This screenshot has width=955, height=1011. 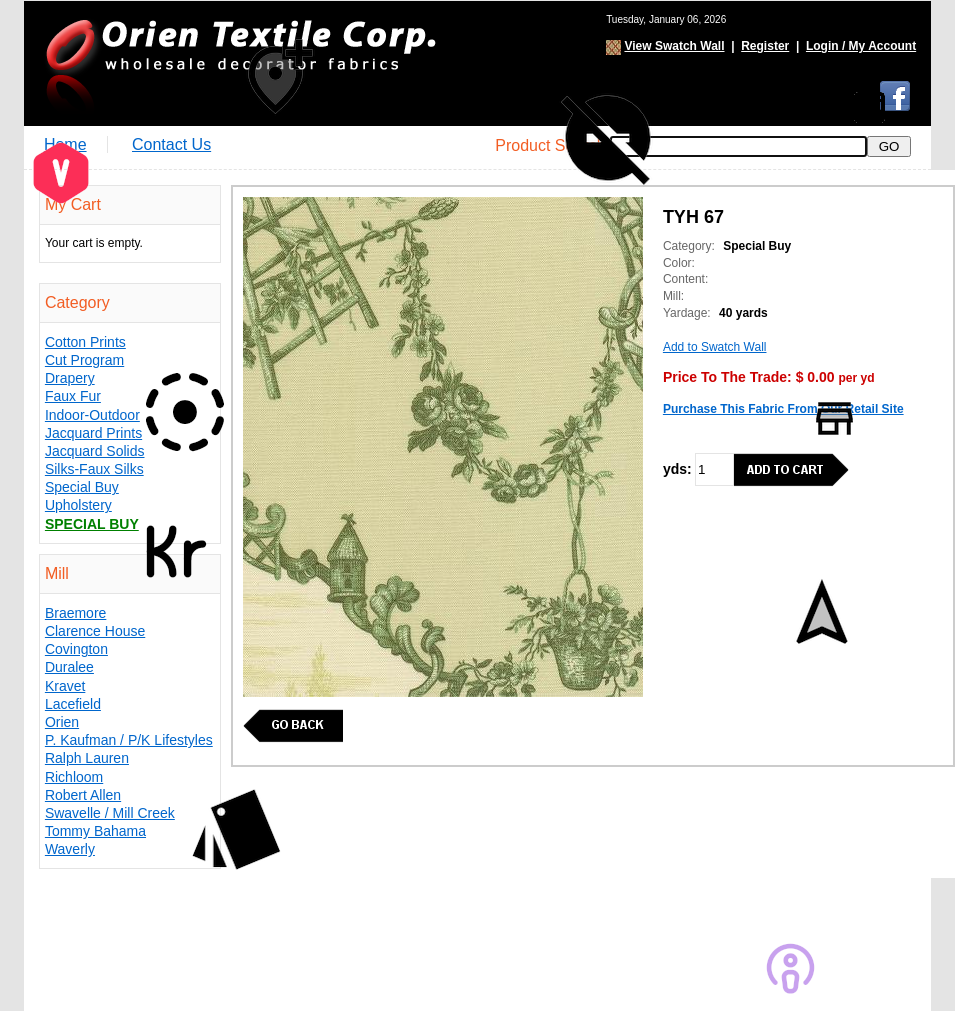 I want to click on access the store or marketplace, so click(x=834, y=418).